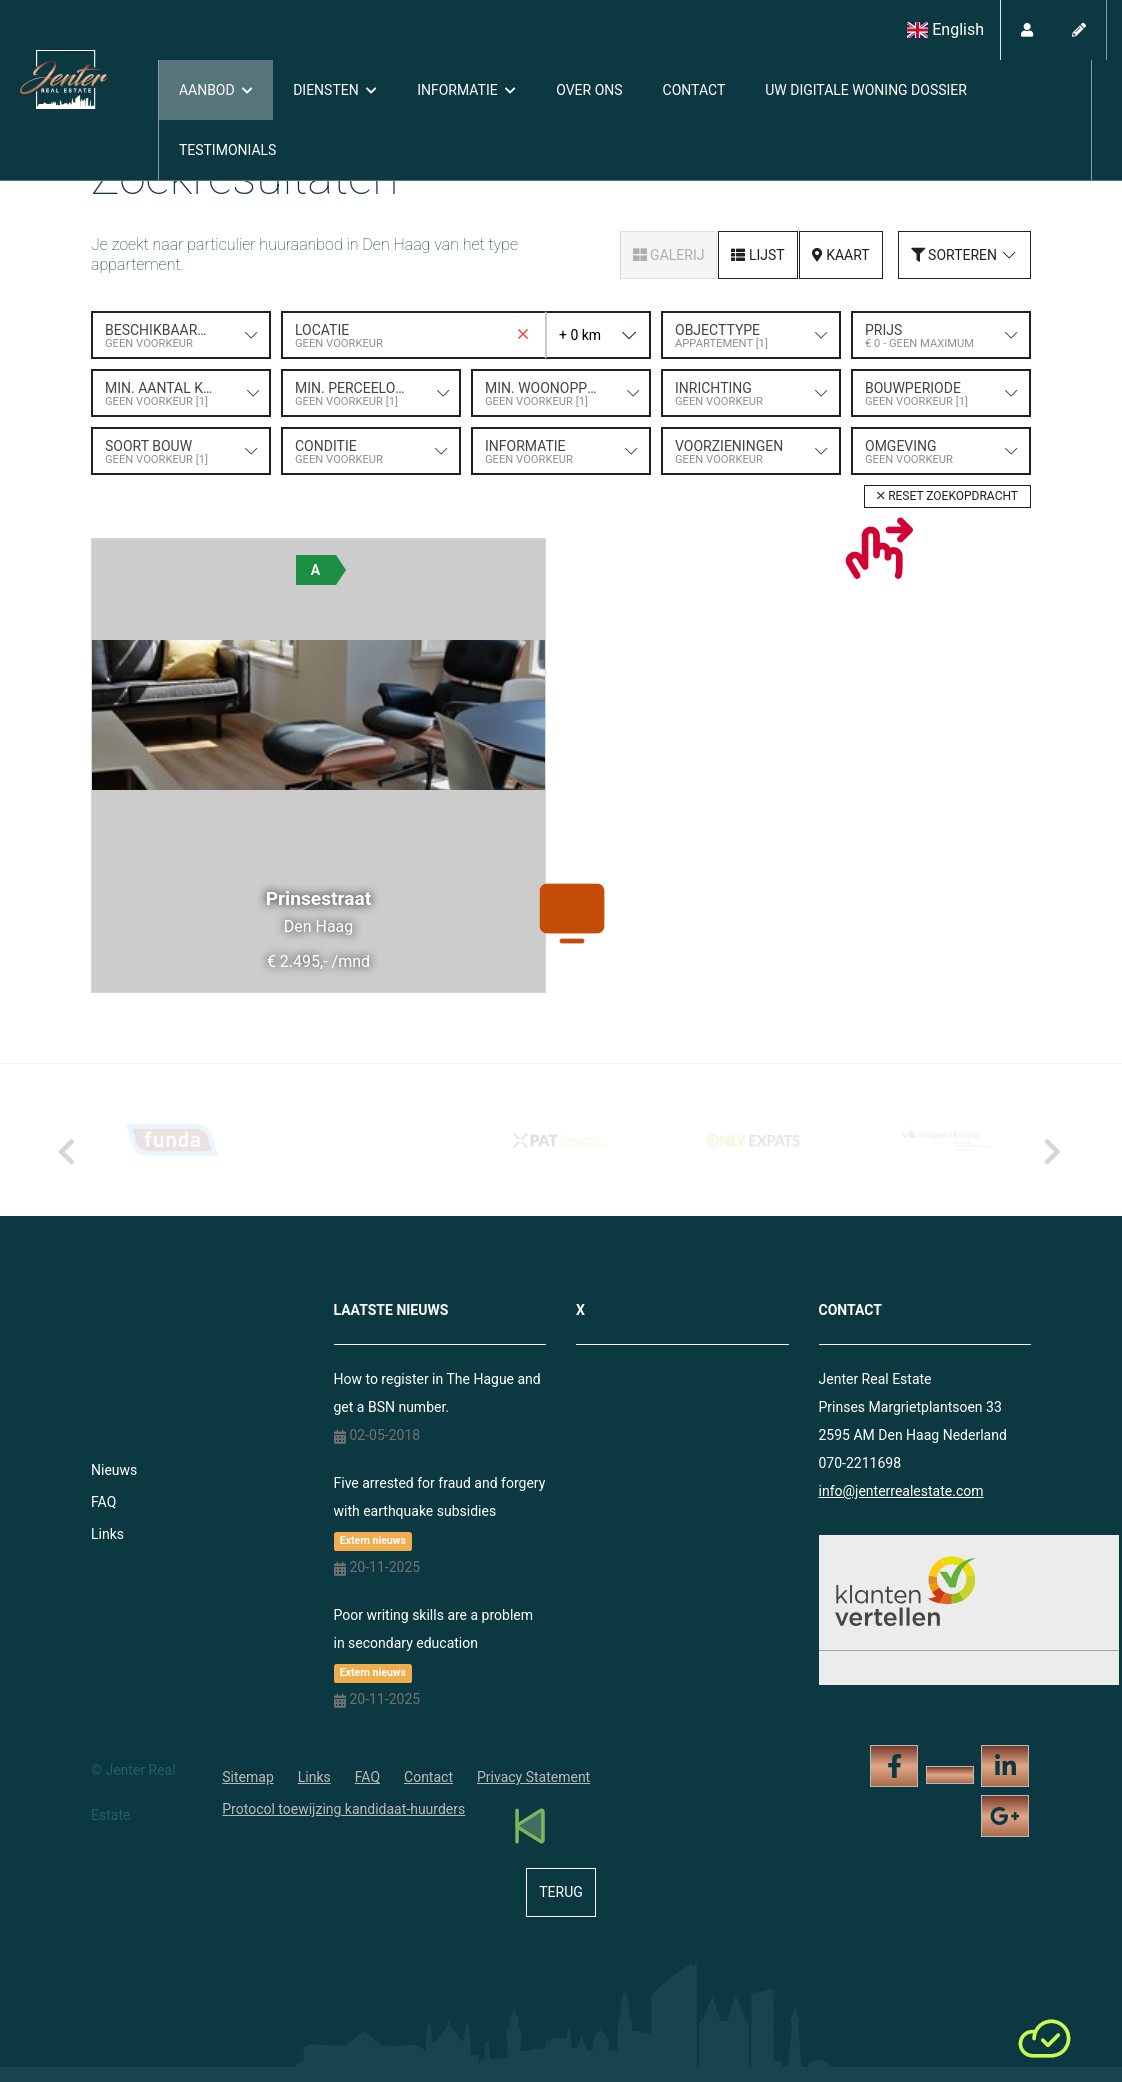  Describe the element at coordinates (1044, 2038) in the screenshot. I see `file successfully uploaded to cloud storage` at that location.